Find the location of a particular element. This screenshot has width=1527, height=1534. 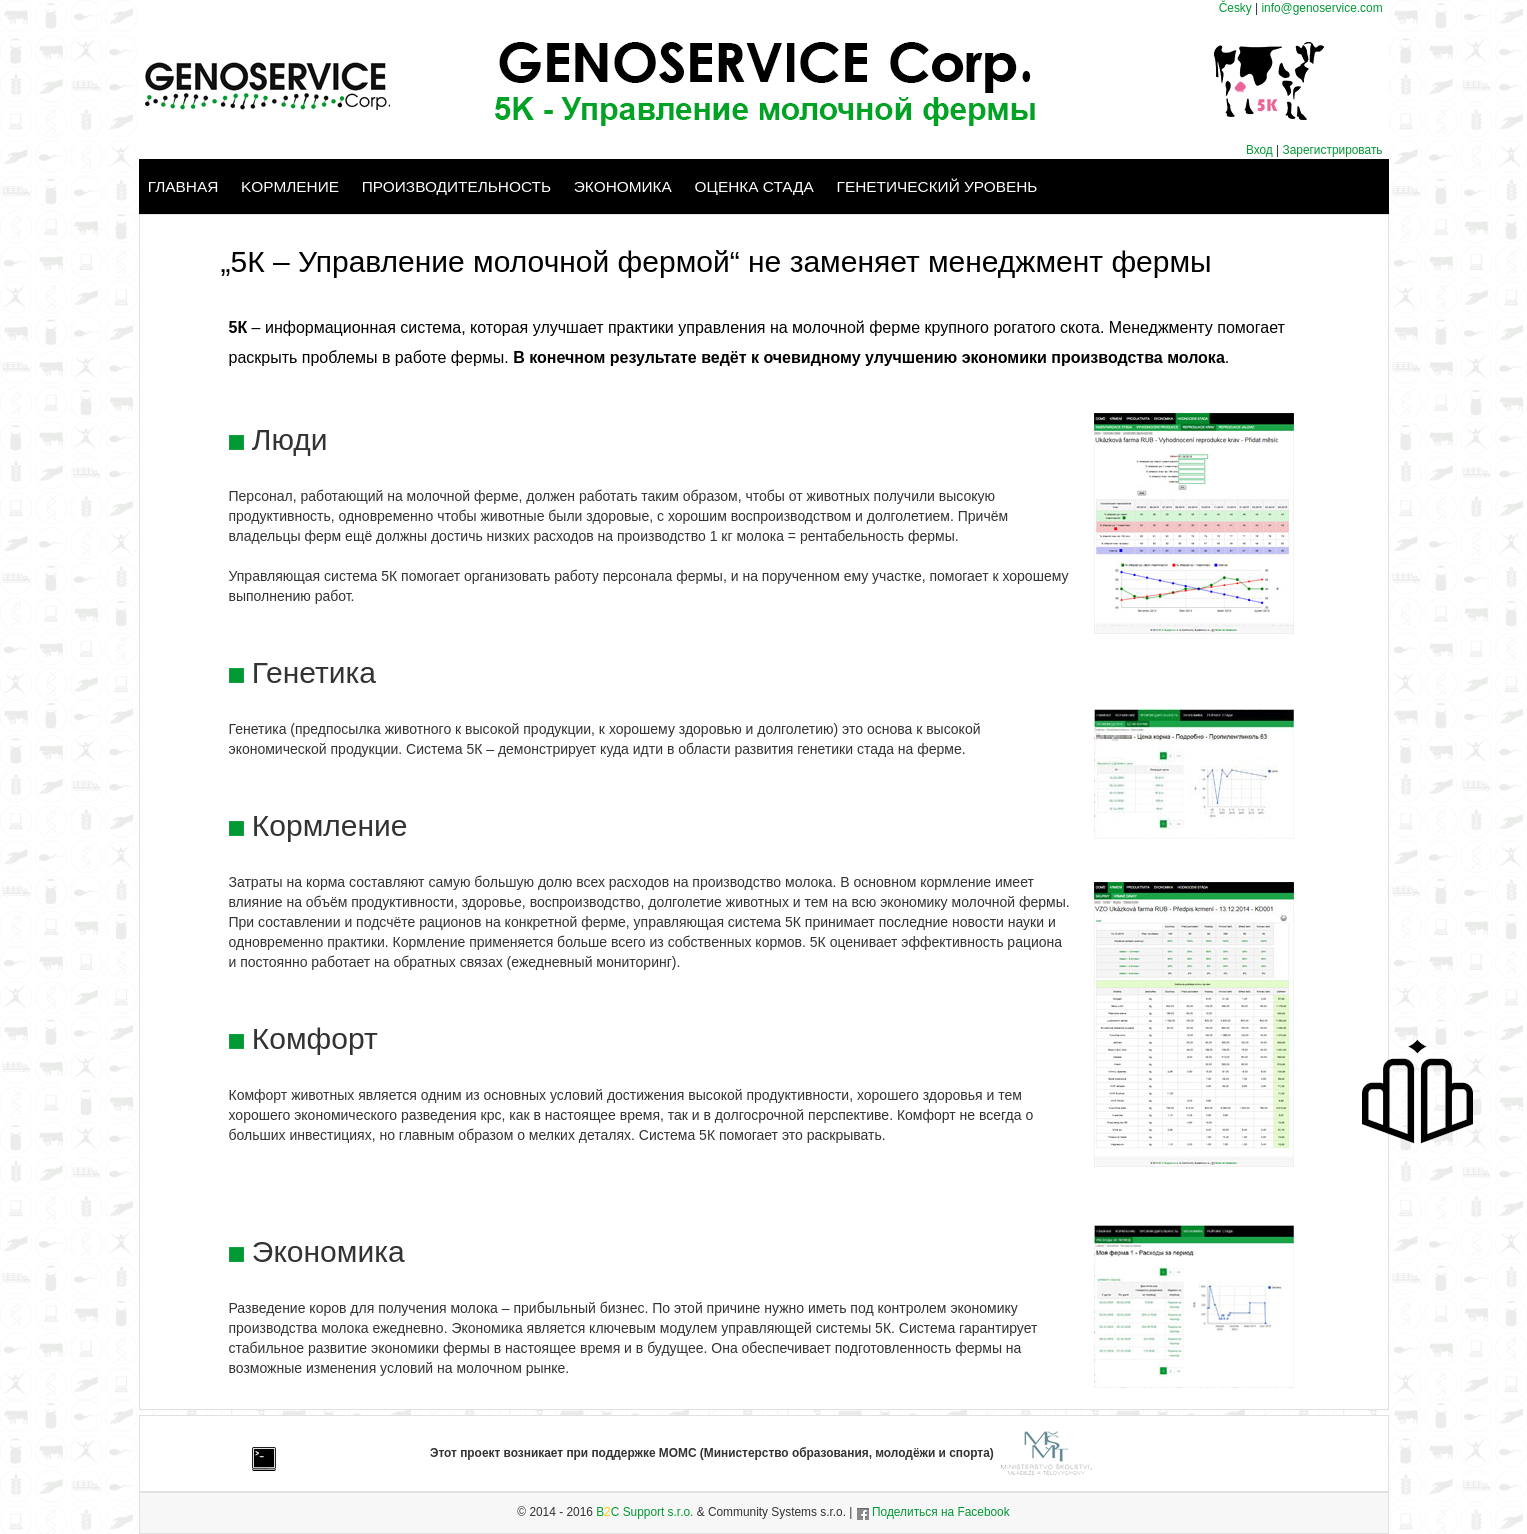

open gnome terminal application is located at coordinates (264, 1459).